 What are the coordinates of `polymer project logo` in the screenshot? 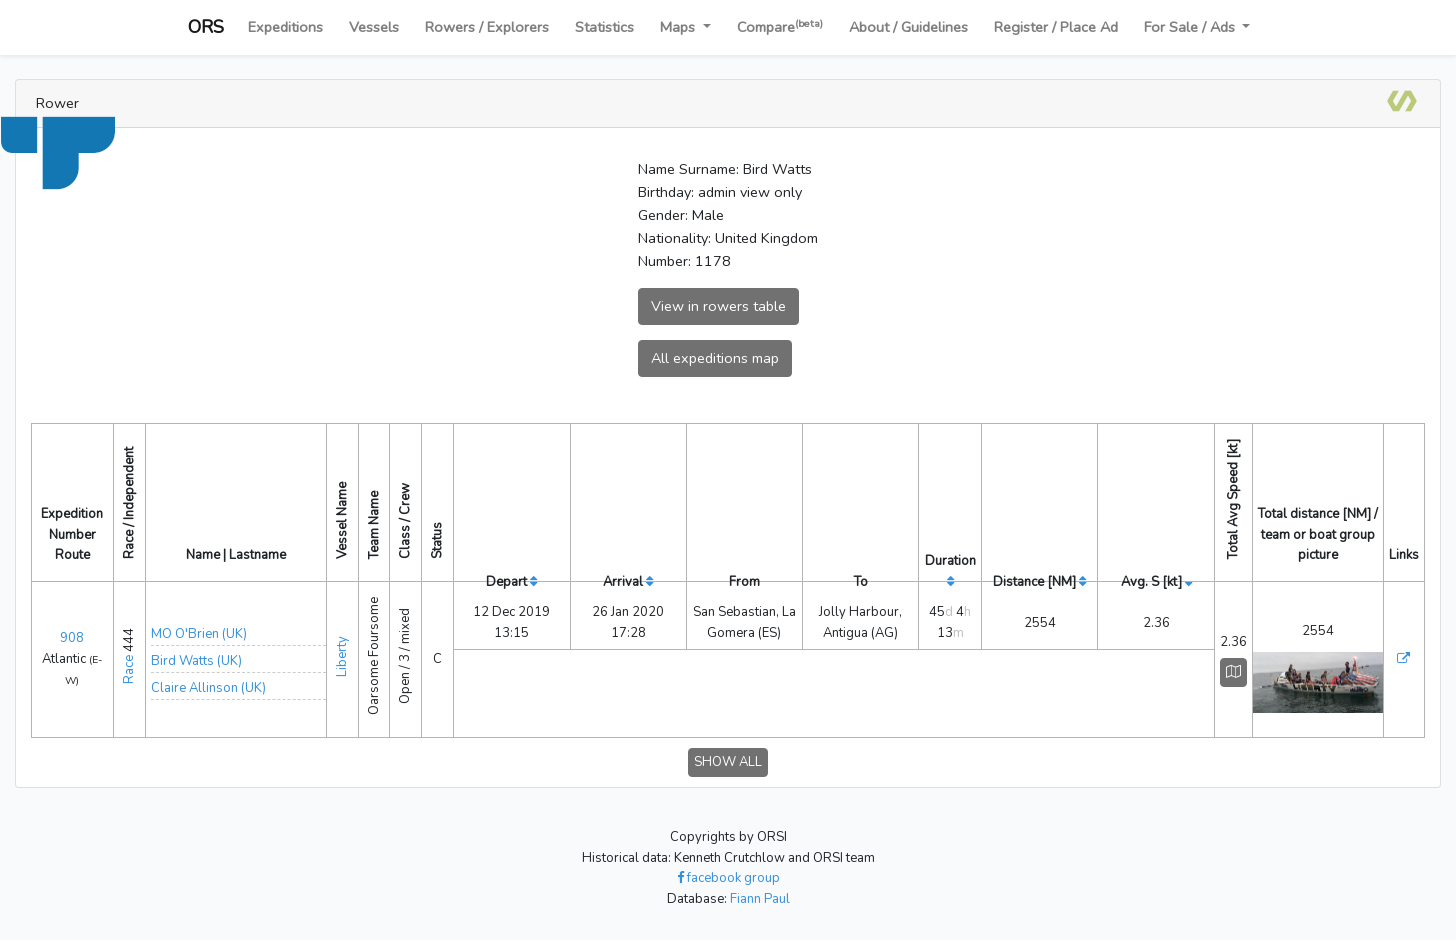 It's located at (1402, 101).